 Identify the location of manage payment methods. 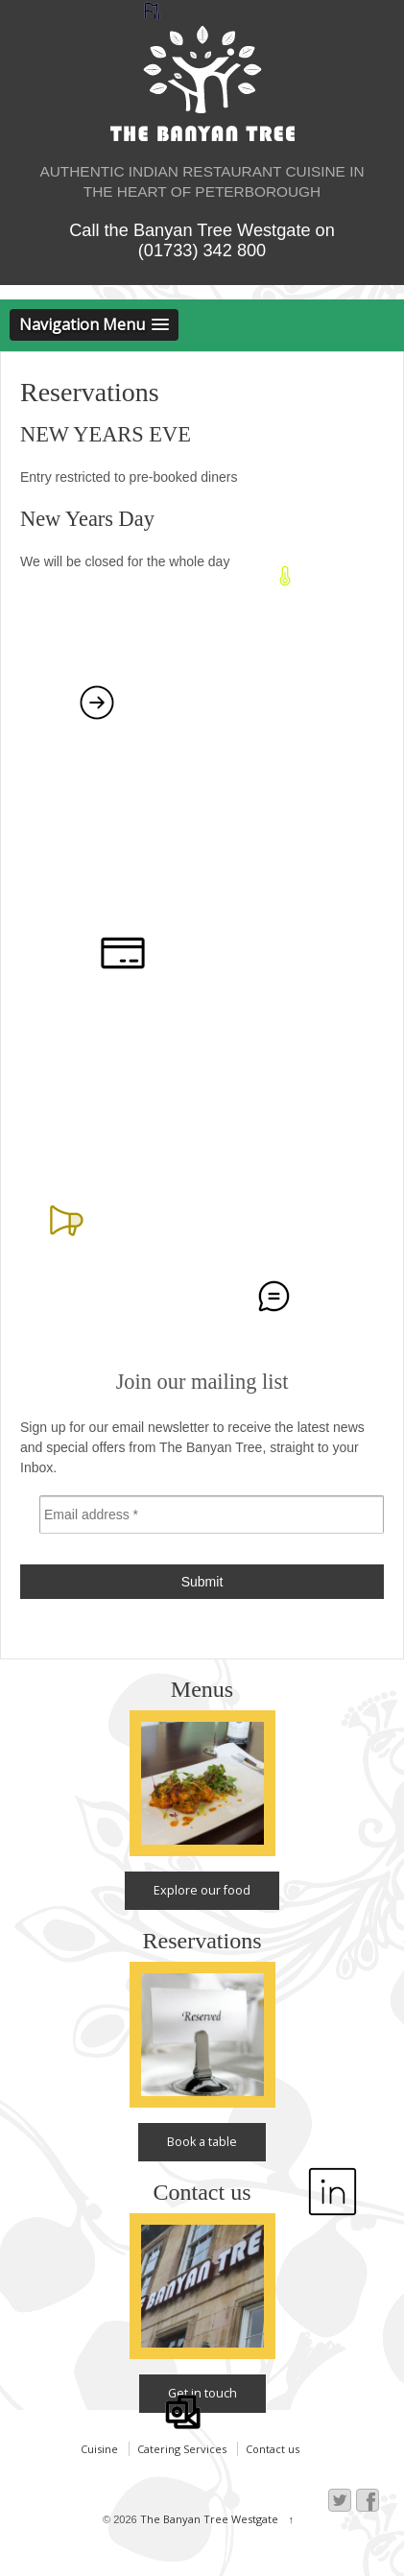
(123, 953).